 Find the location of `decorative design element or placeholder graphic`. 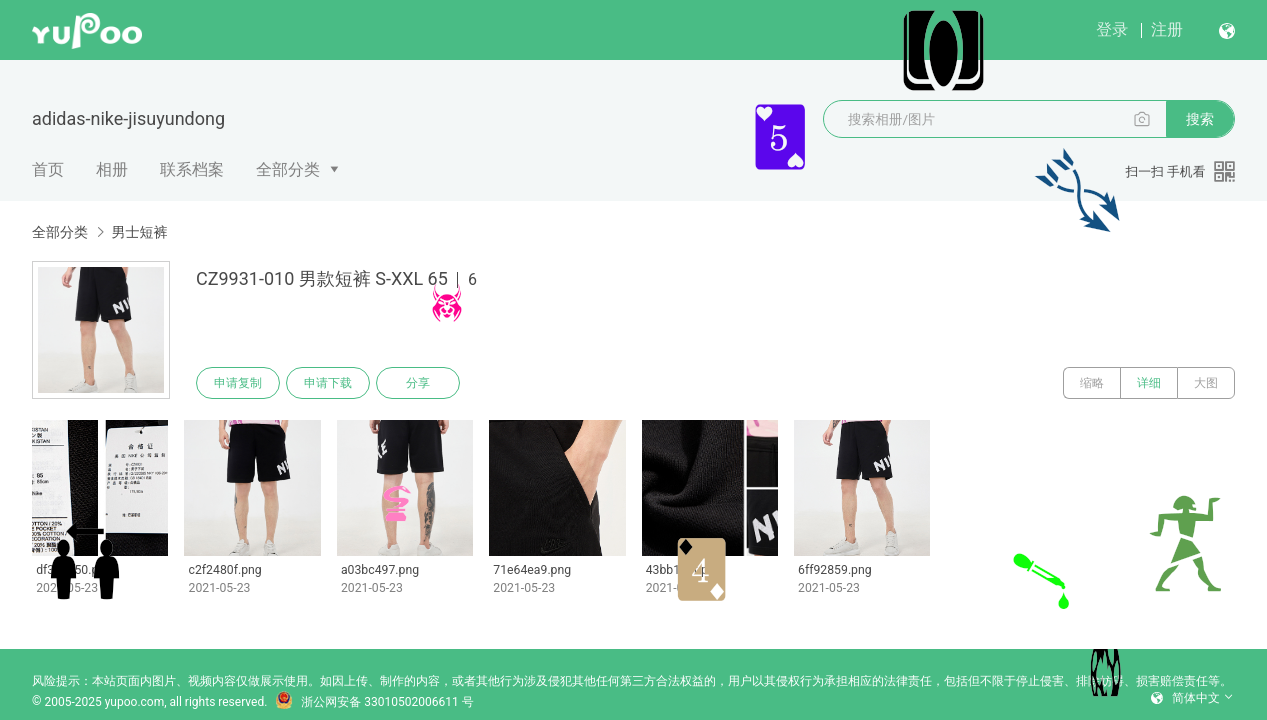

decorative design element or placeholder graphic is located at coordinates (943, 50).